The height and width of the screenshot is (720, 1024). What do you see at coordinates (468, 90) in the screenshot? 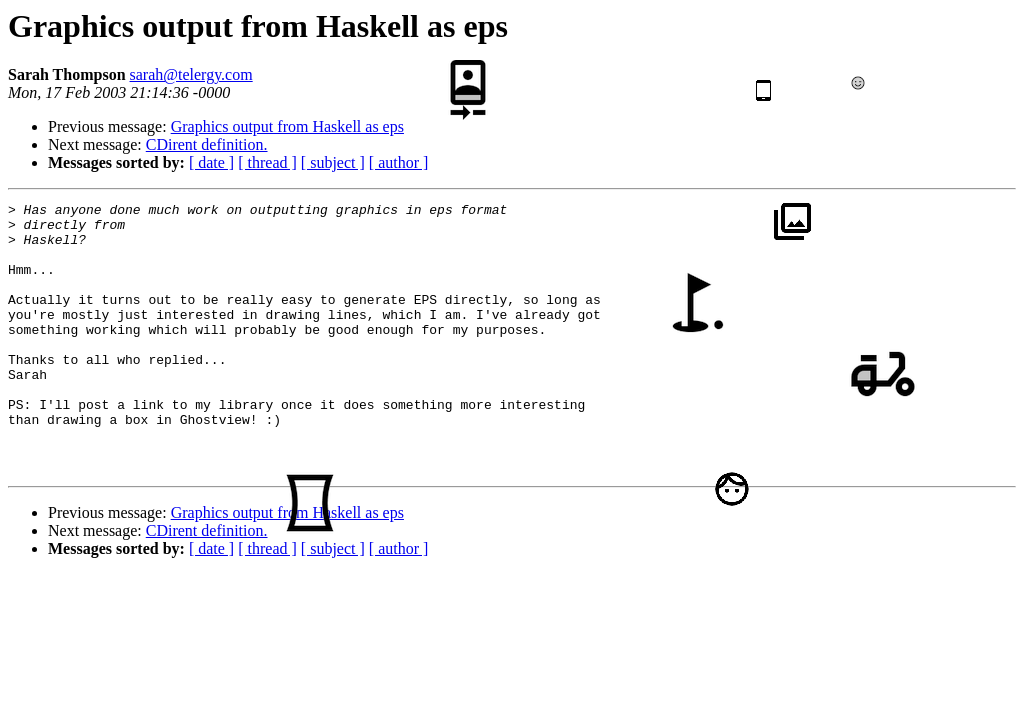
I see `switch to front-facing camera` at bounding box center [468, 90].